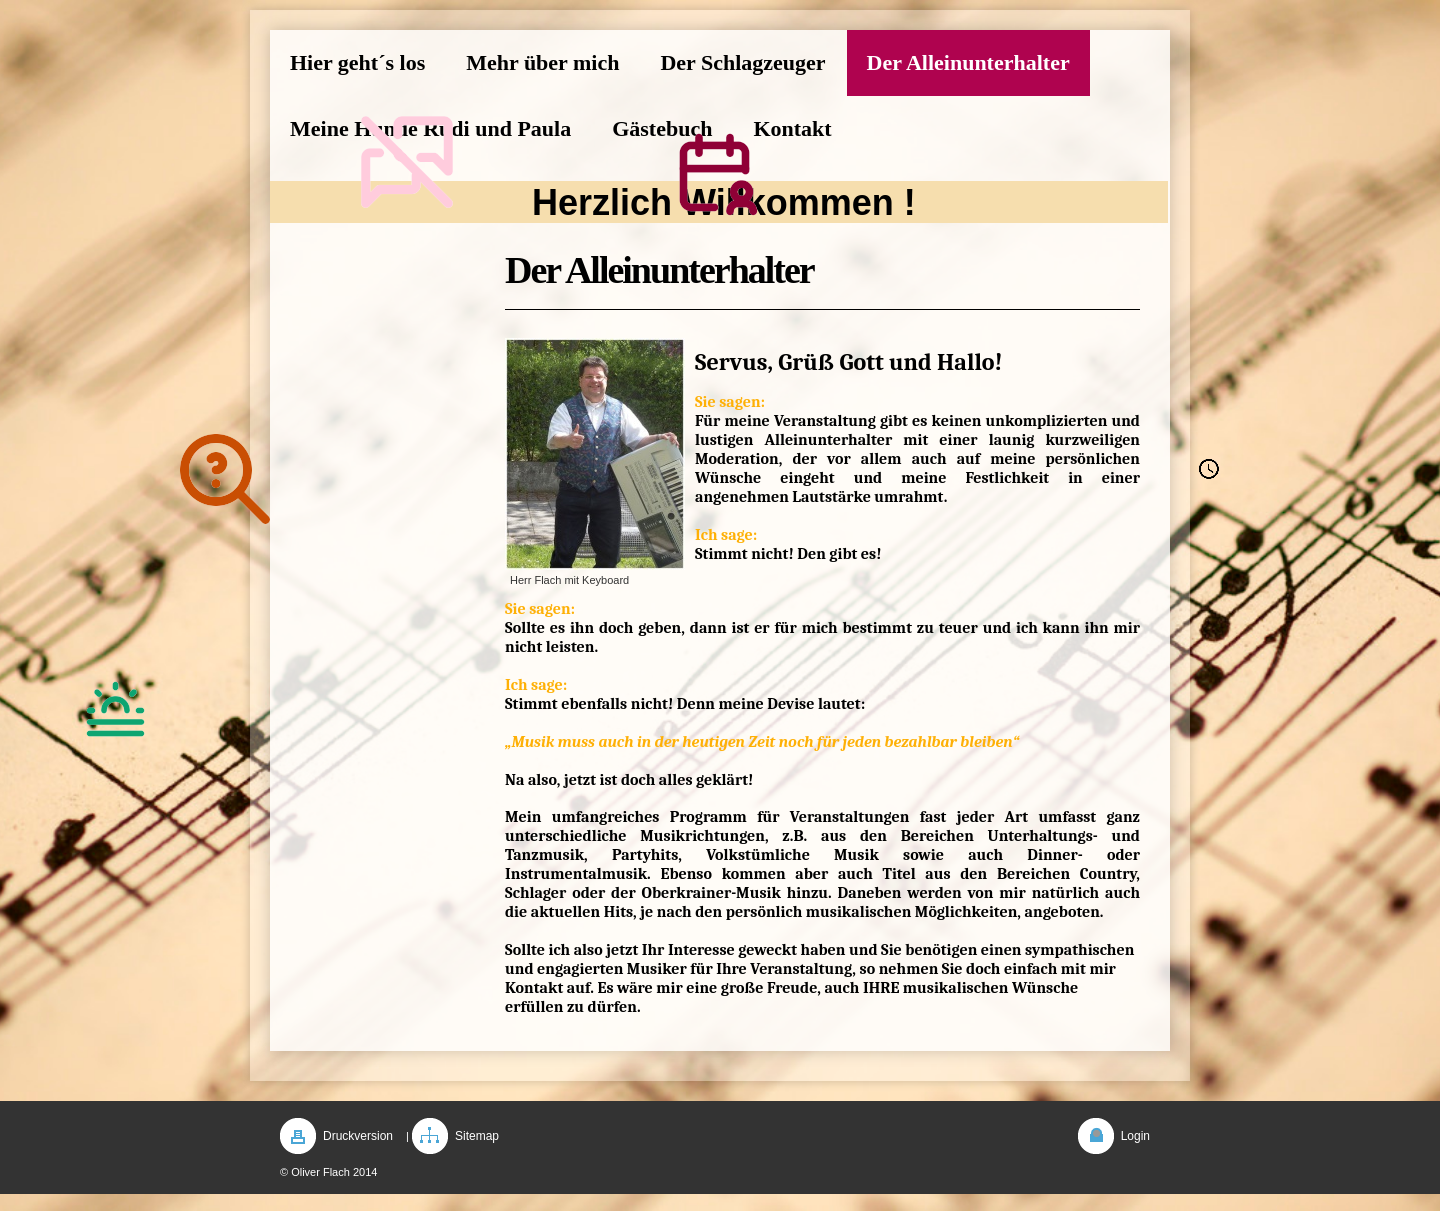 The image size is (1440, 1211). Describe the element at coordinates (714, 172) in the screenshot. I see `view scheduled appointments with contacts` at that location.